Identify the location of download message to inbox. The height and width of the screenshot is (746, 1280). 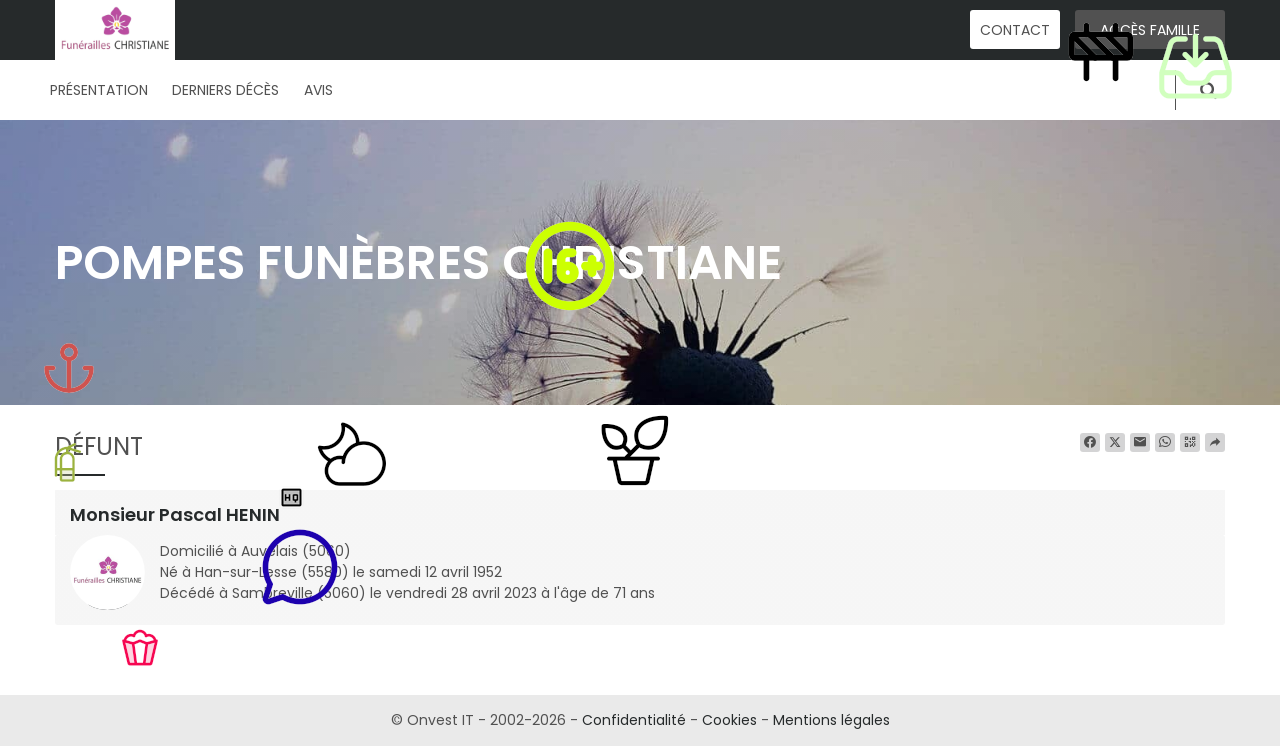
(1195, 67).